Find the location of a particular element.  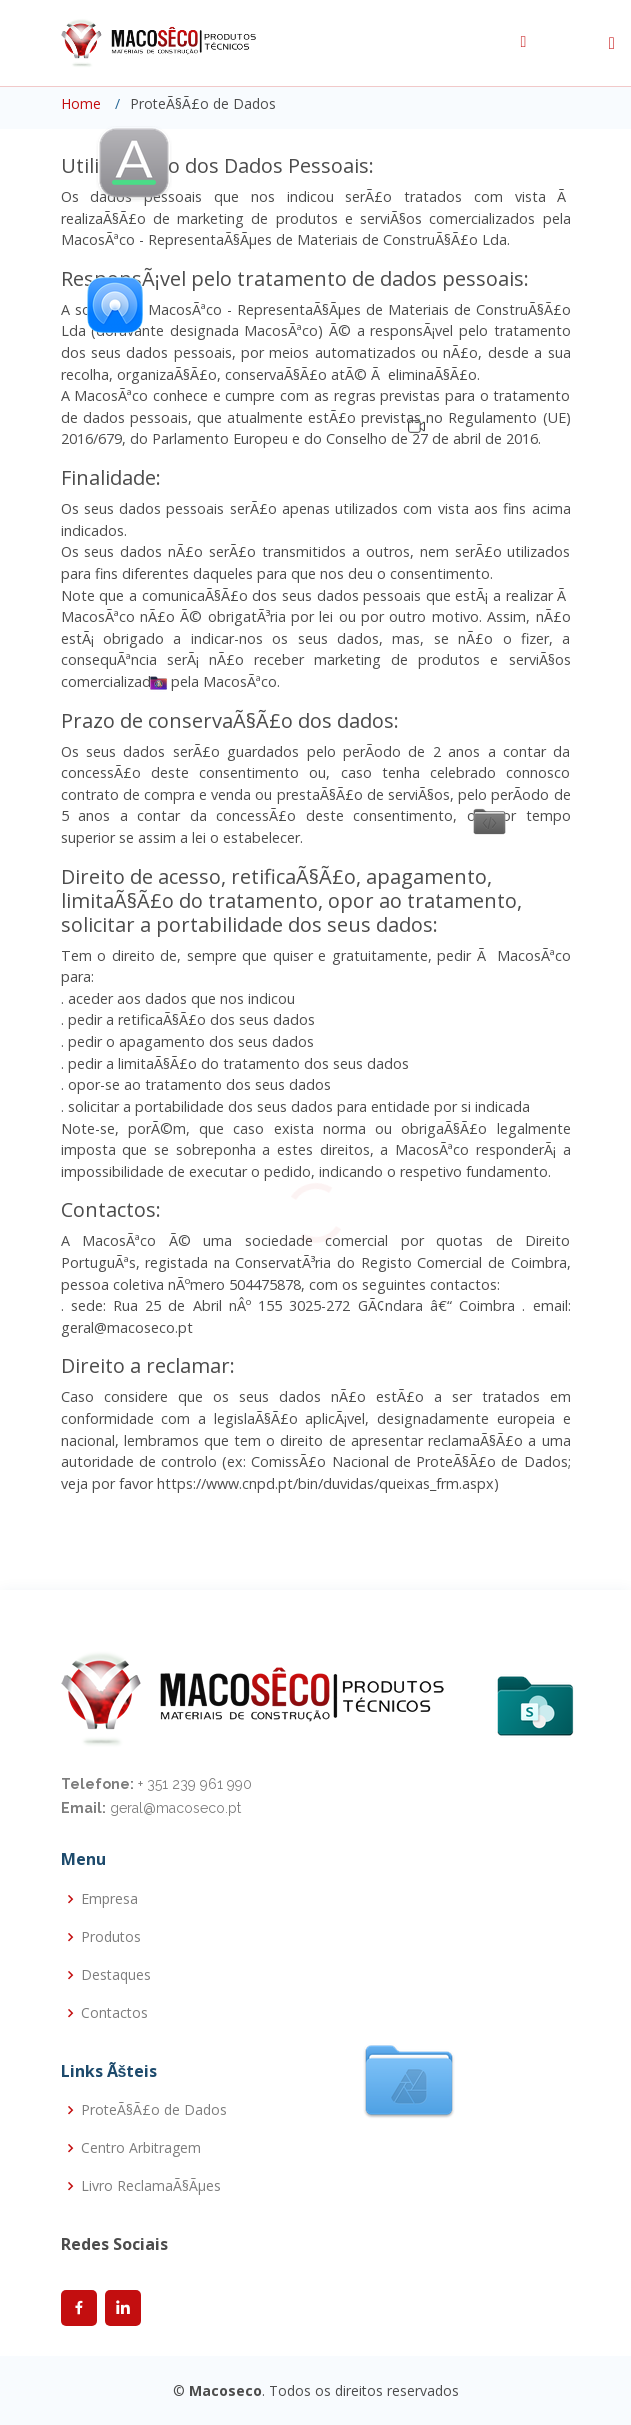

enable spell check in text editing is located at coordinates (134, 164).